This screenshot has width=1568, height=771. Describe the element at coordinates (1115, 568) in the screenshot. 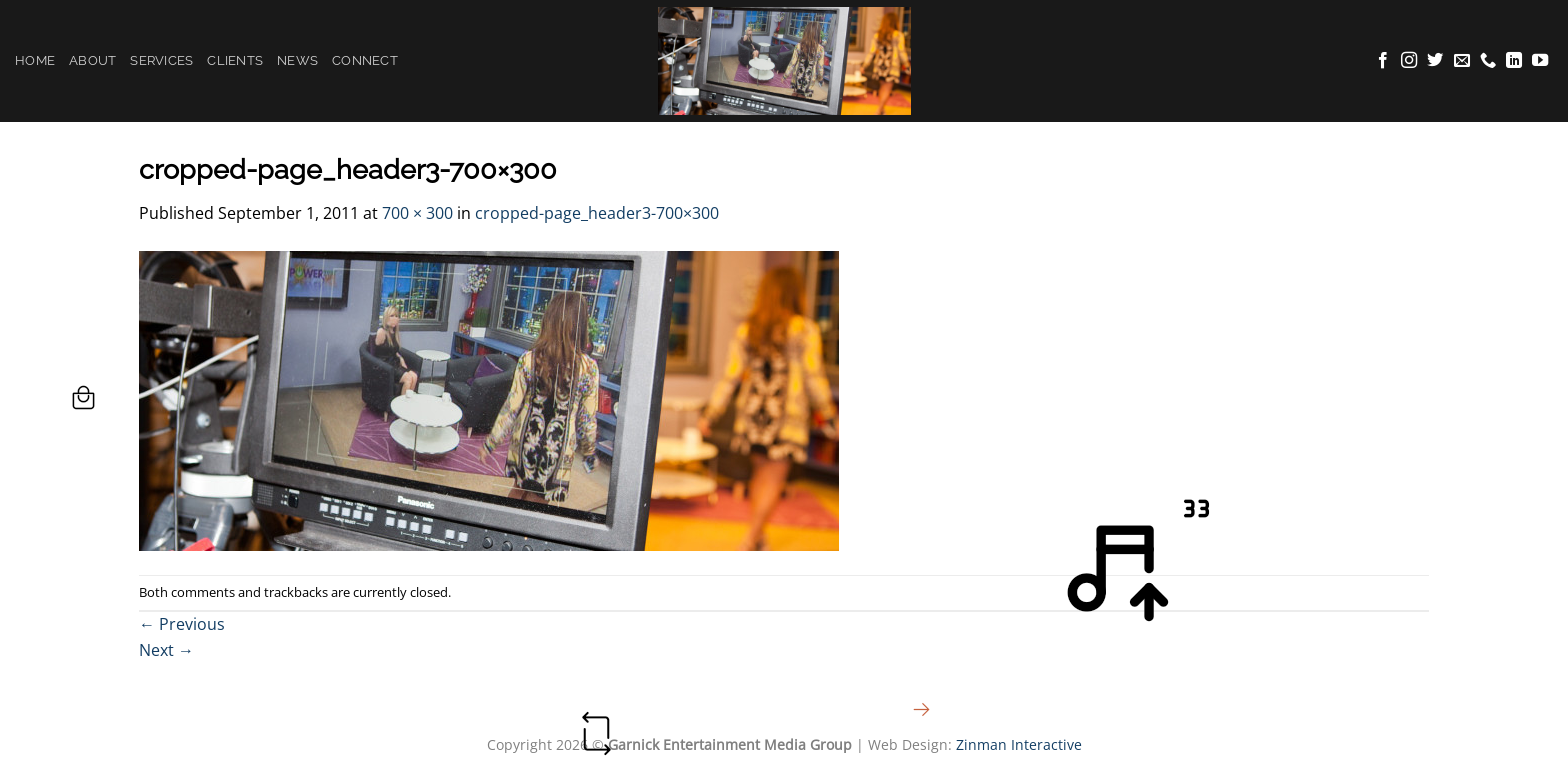

I see `increase music volume` at that location.